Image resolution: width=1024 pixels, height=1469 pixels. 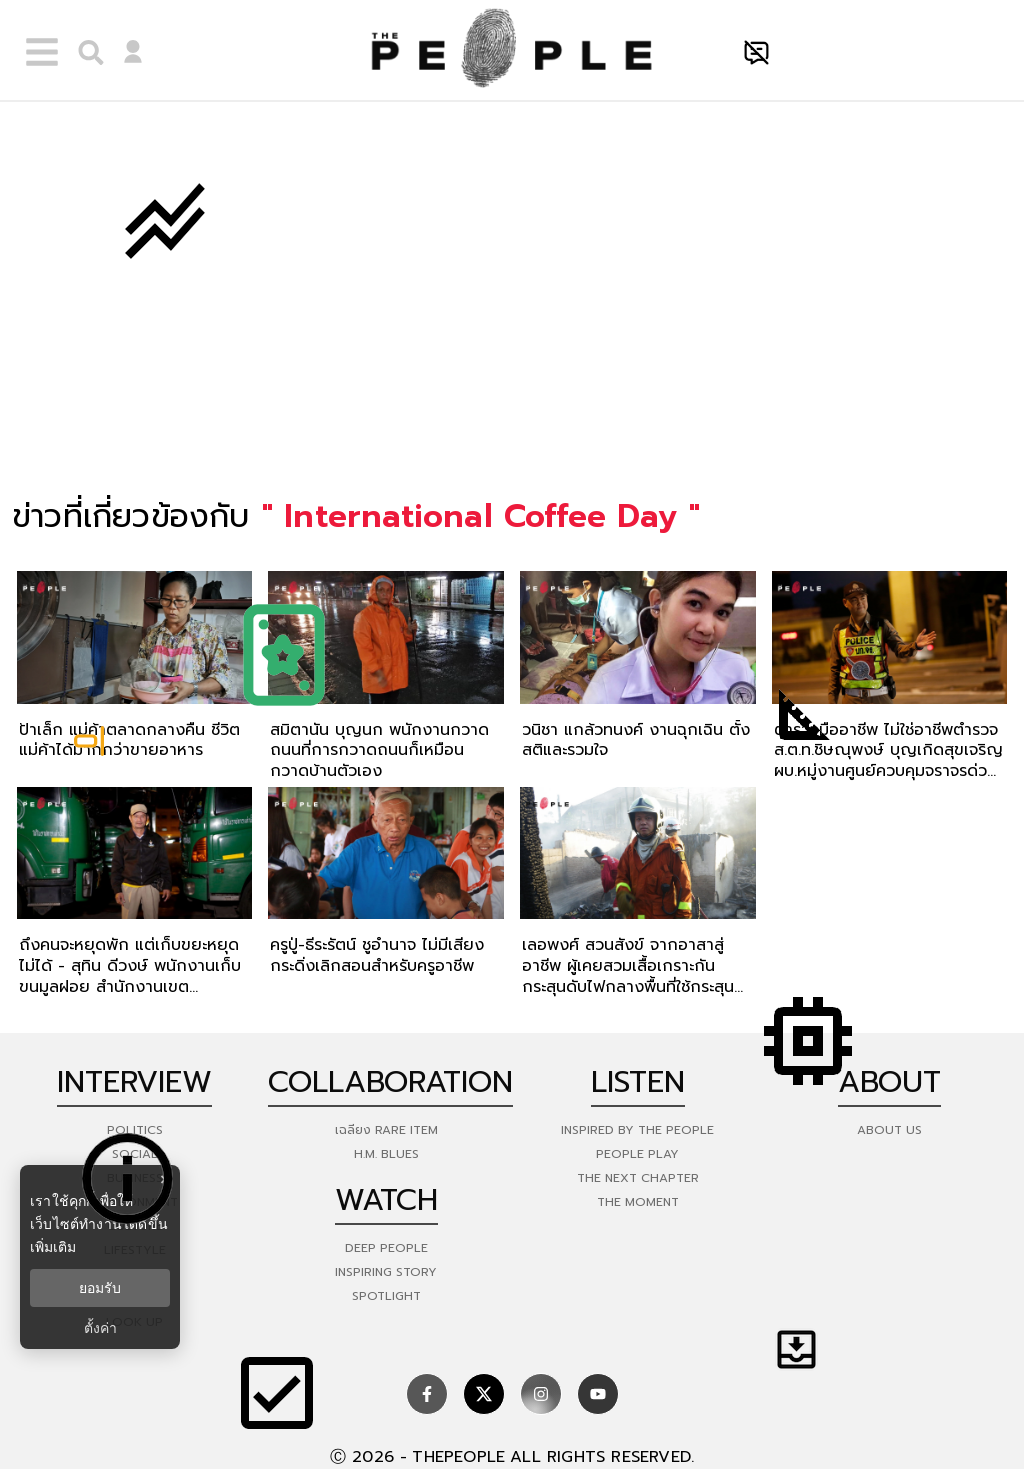 I want to click on view starred or favorite card in a card game, so click(x=284, y=655).